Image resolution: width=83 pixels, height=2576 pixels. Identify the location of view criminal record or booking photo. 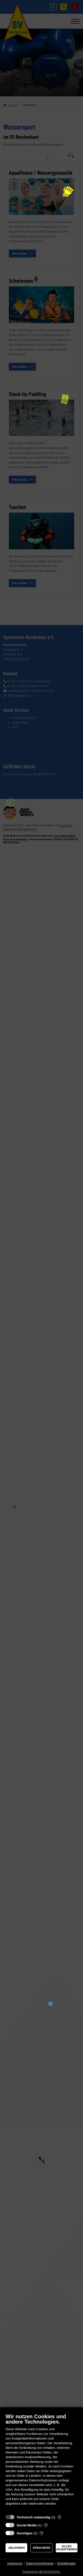
(50, 2004).